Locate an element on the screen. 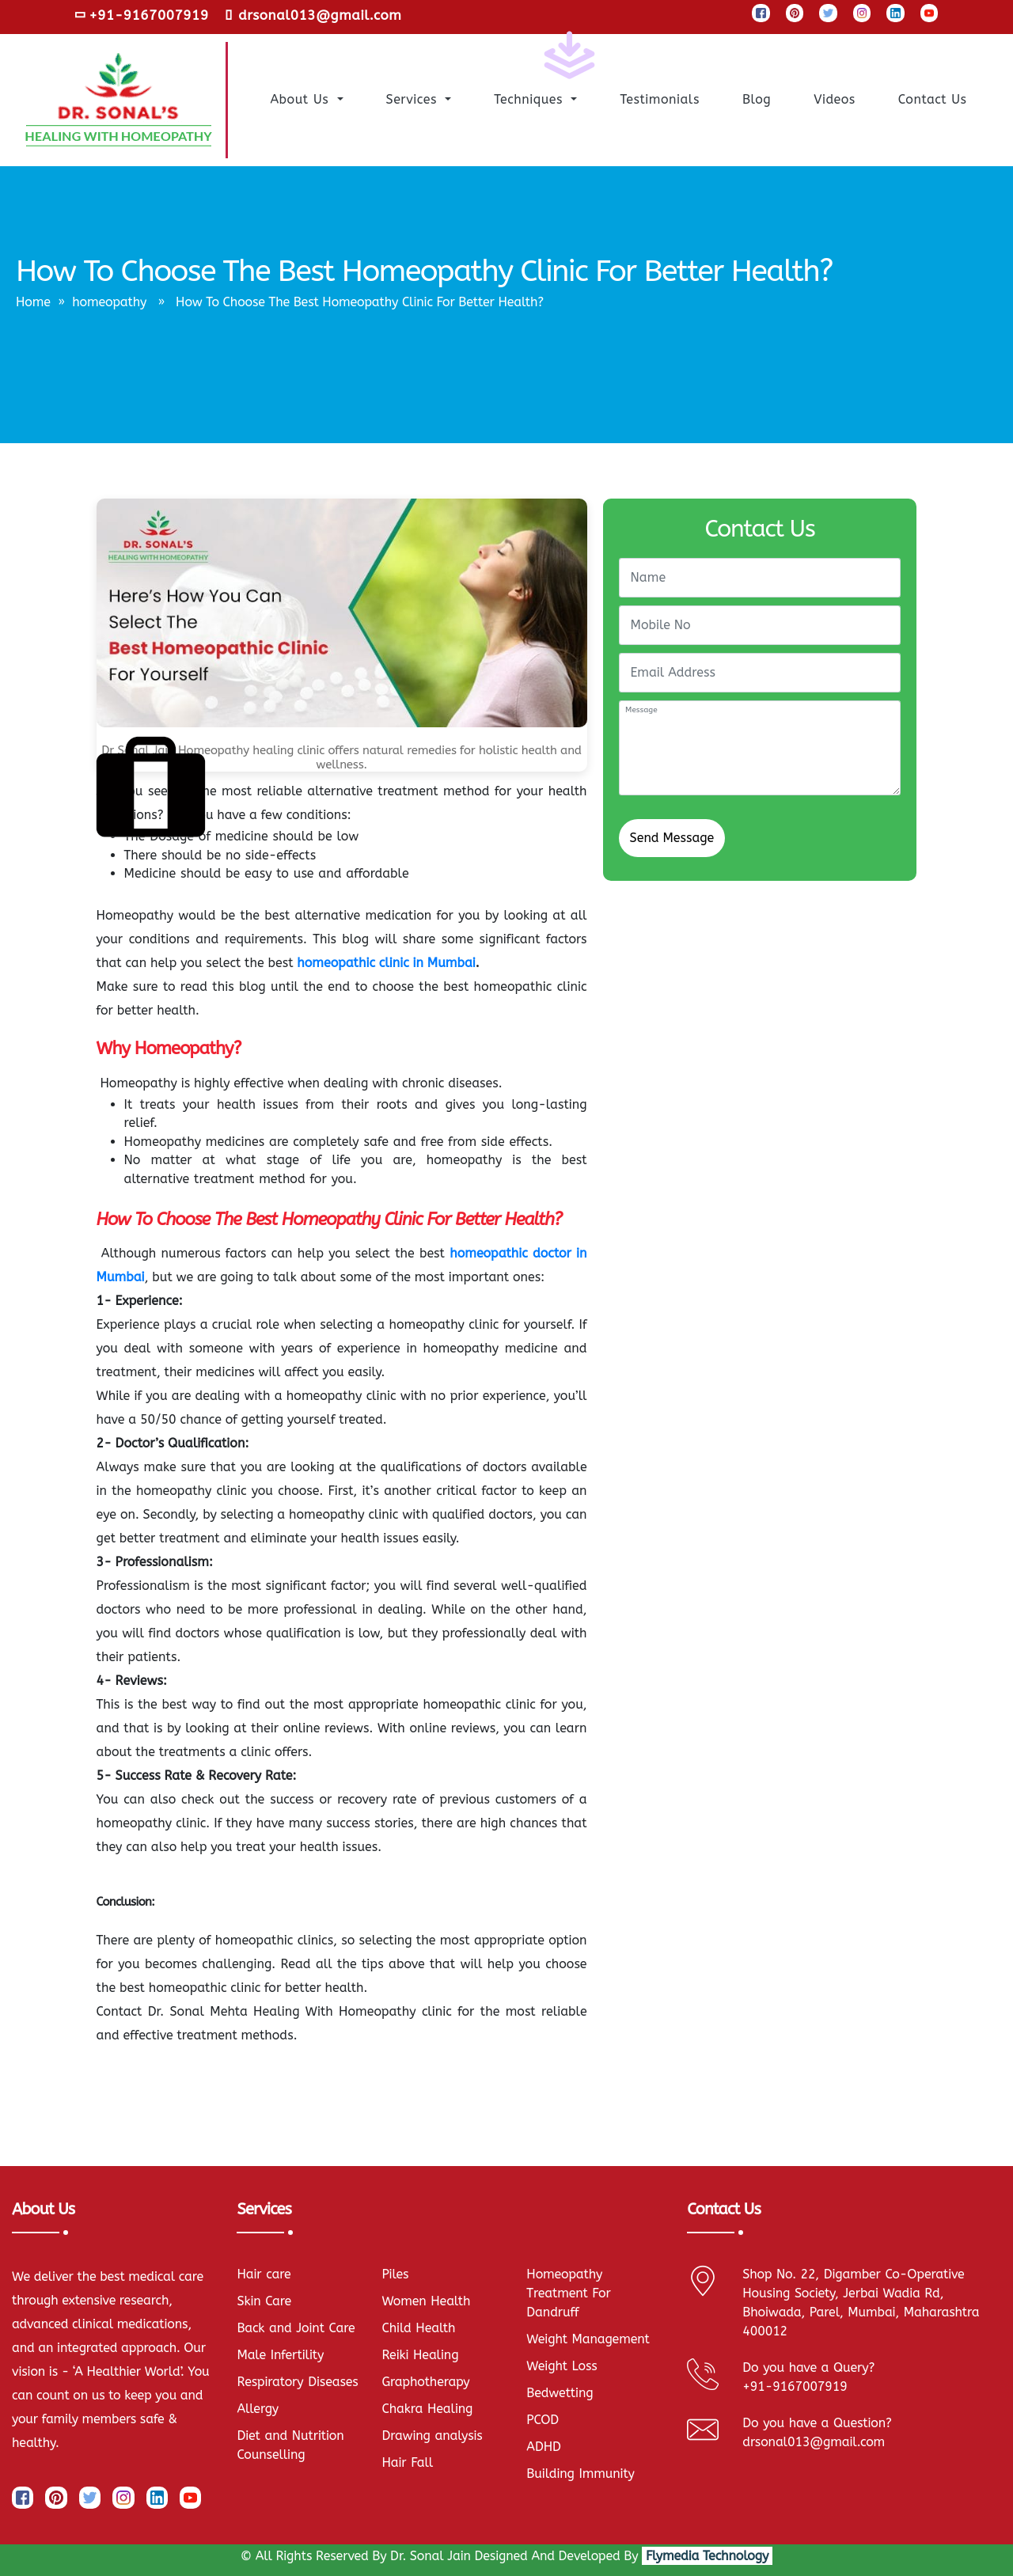  access travel or trip planning features is located at coordinates (150, 791).